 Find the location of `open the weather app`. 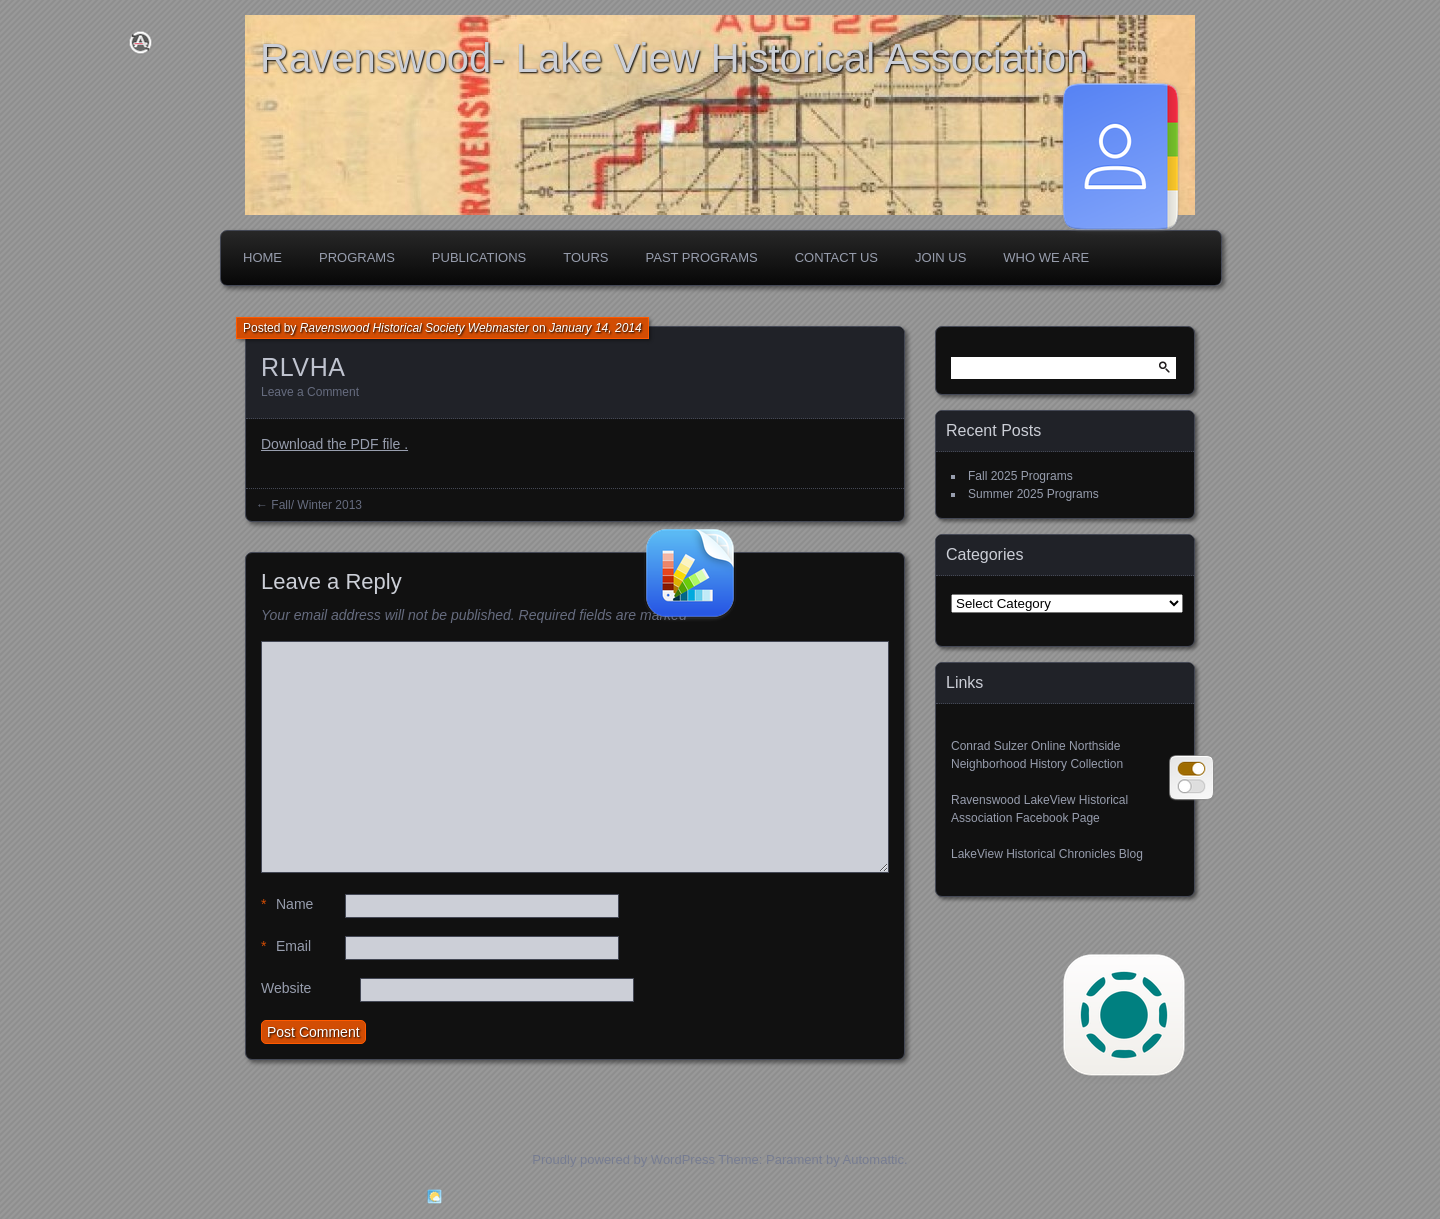

open the weather app is located at coordinates (434, 1196).